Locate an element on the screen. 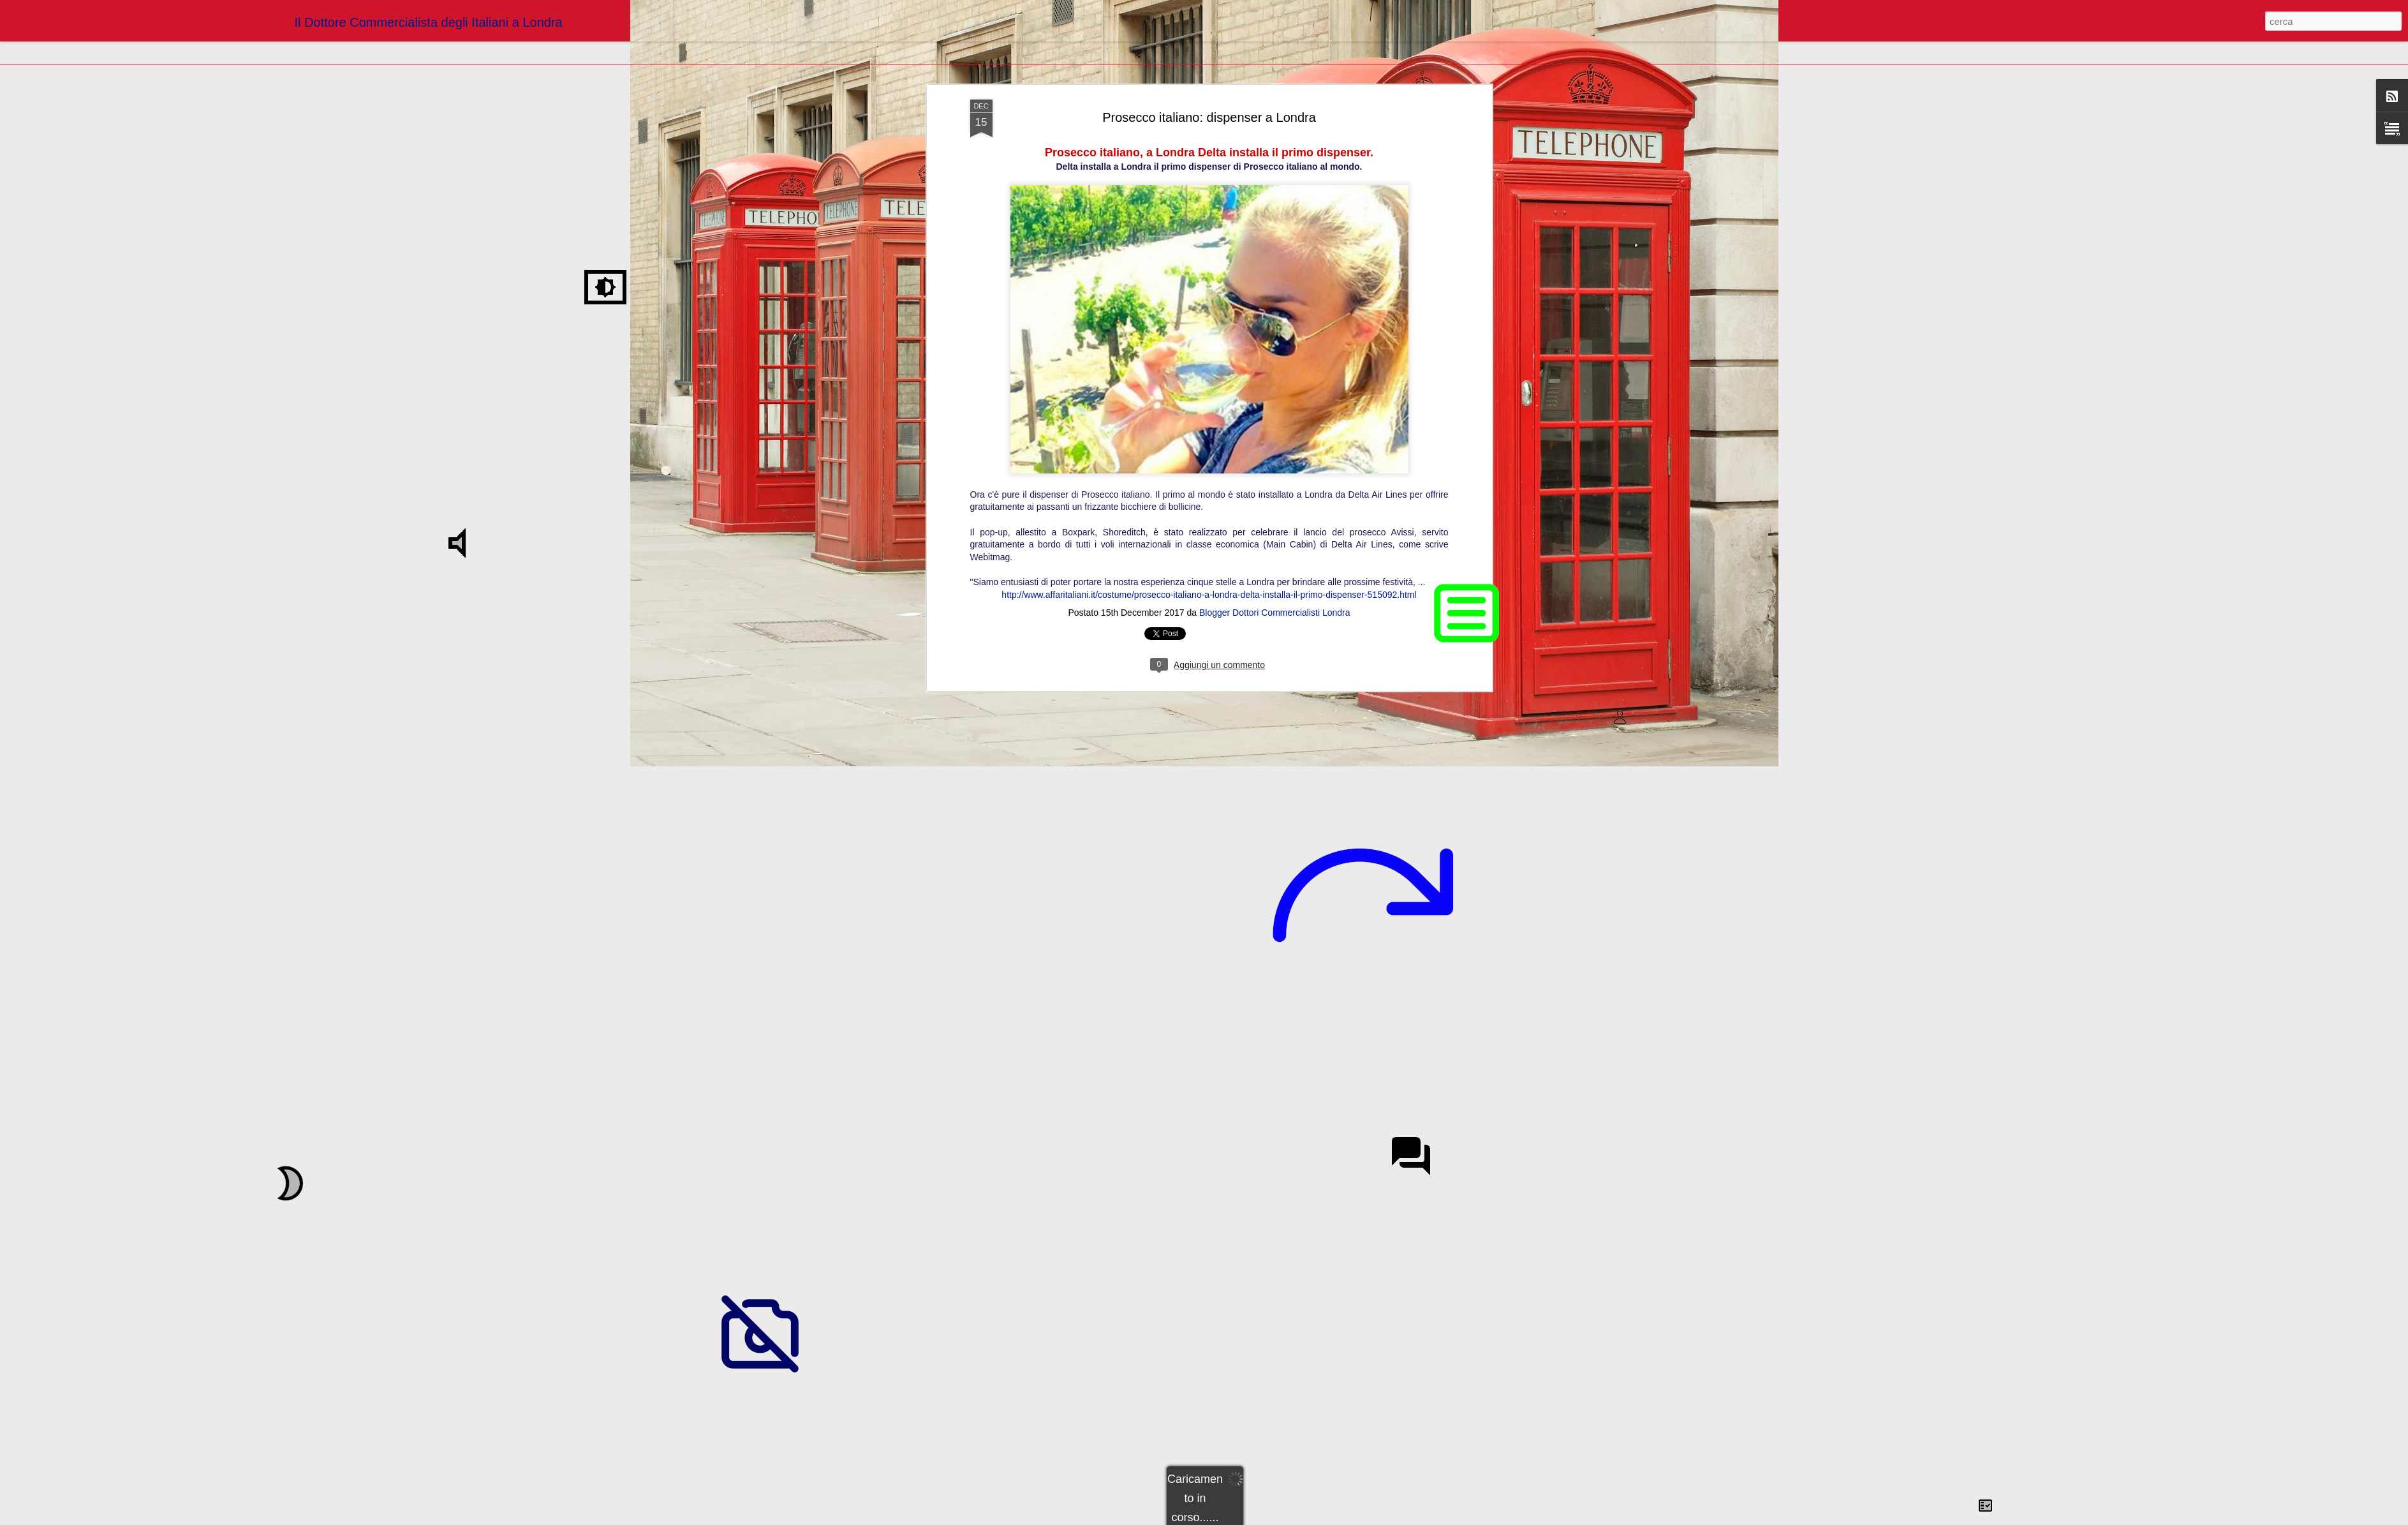 The width and height of the screenshot is (2408, 1525). verify or review checklist items is located at coordinates (1985, 1505).